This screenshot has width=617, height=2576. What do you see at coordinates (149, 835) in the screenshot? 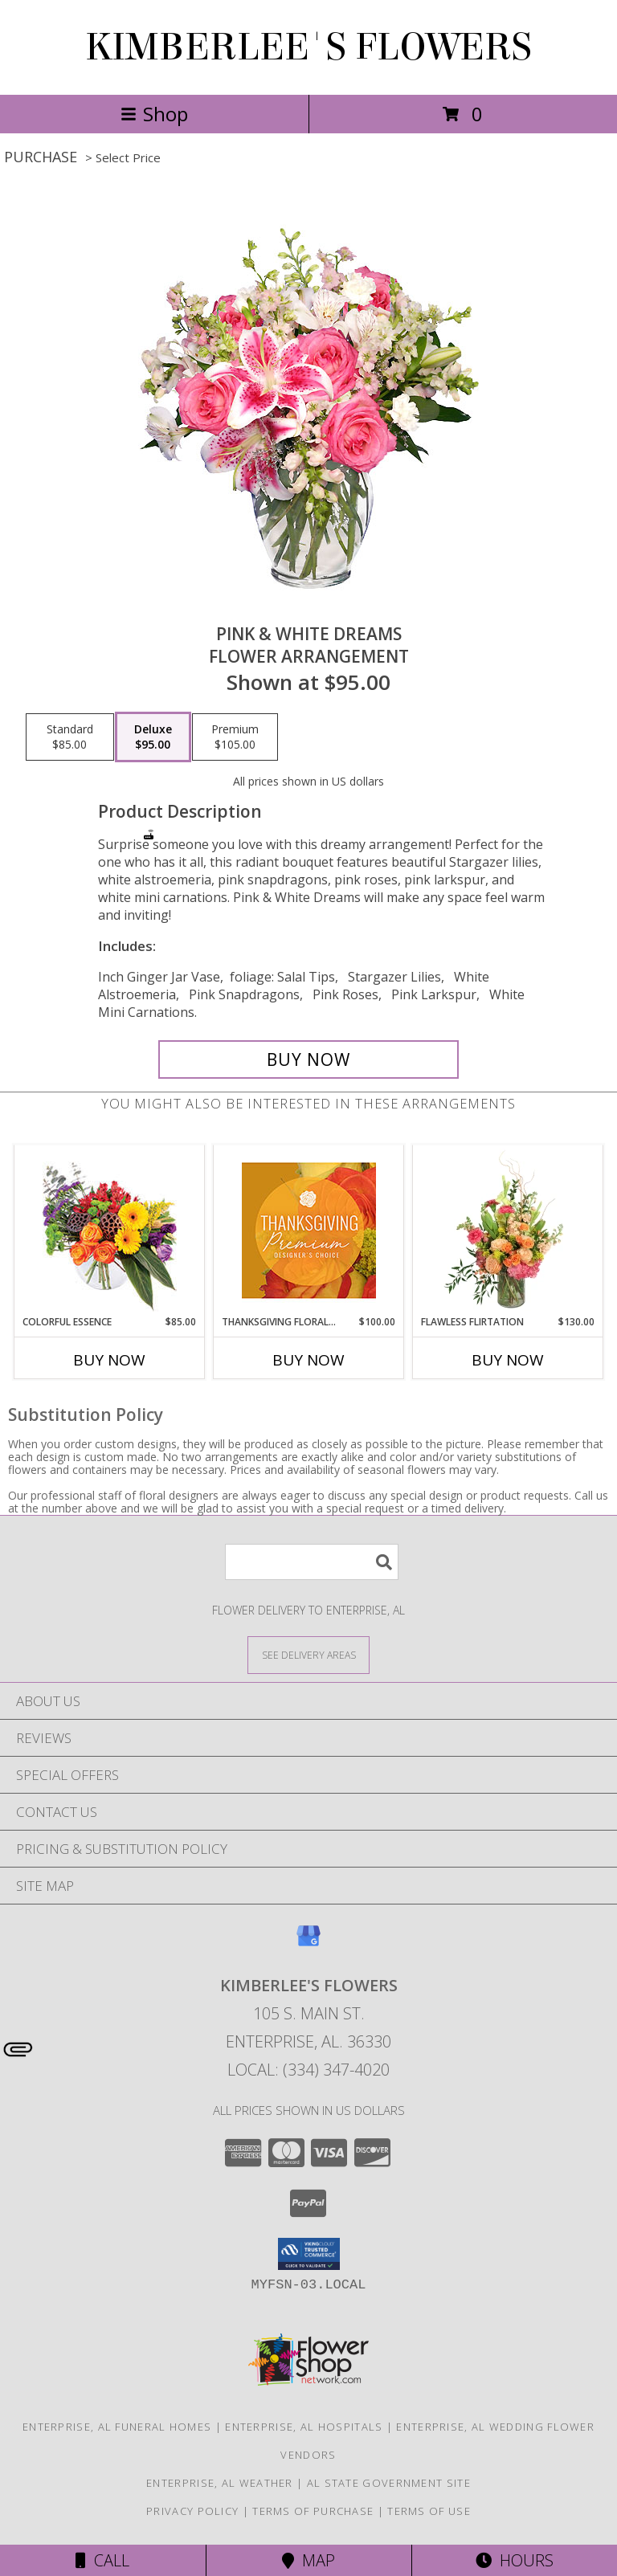
I see `access router or network settings` at bounding box center [149, 835].